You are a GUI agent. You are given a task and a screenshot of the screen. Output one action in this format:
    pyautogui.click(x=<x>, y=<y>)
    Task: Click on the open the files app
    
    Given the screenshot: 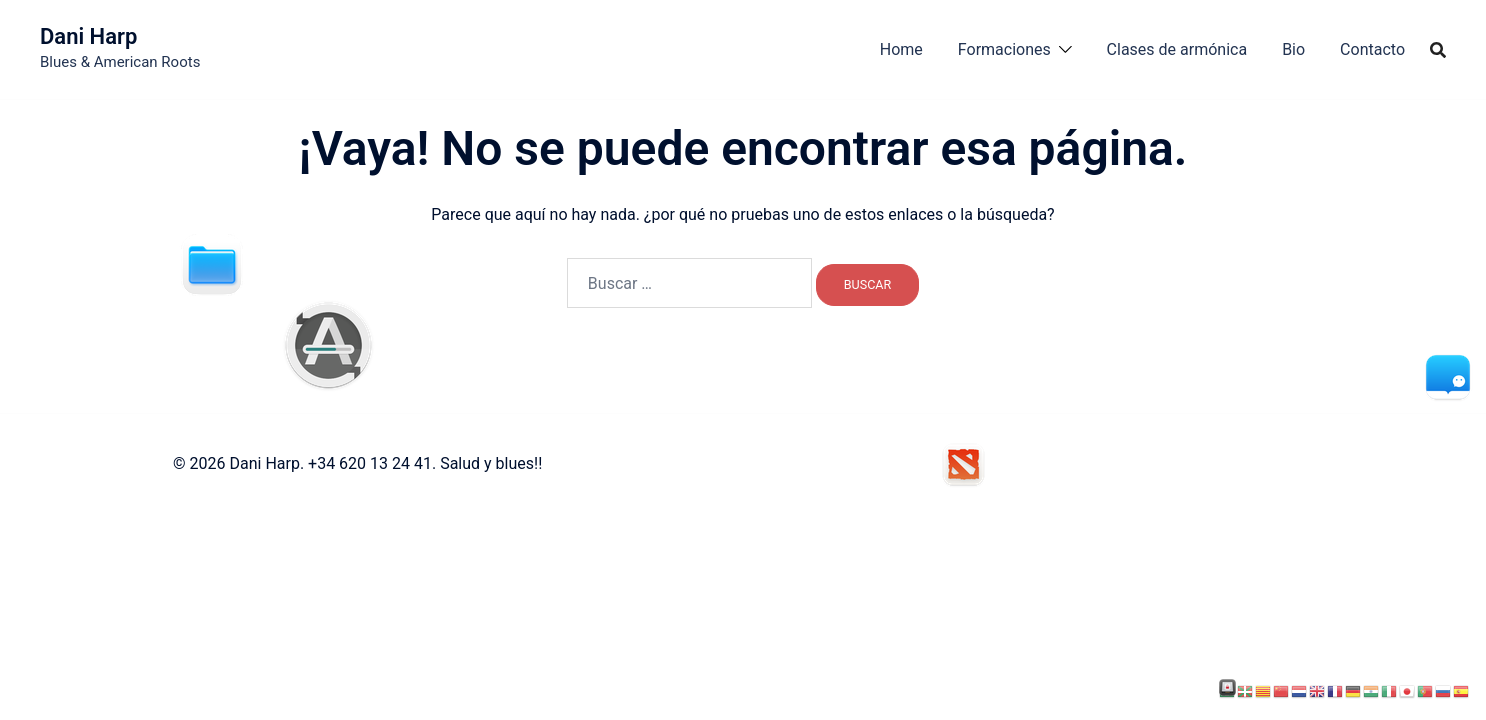 What is the action you would take?
    pyautogui.click(x=212, y=265)
    